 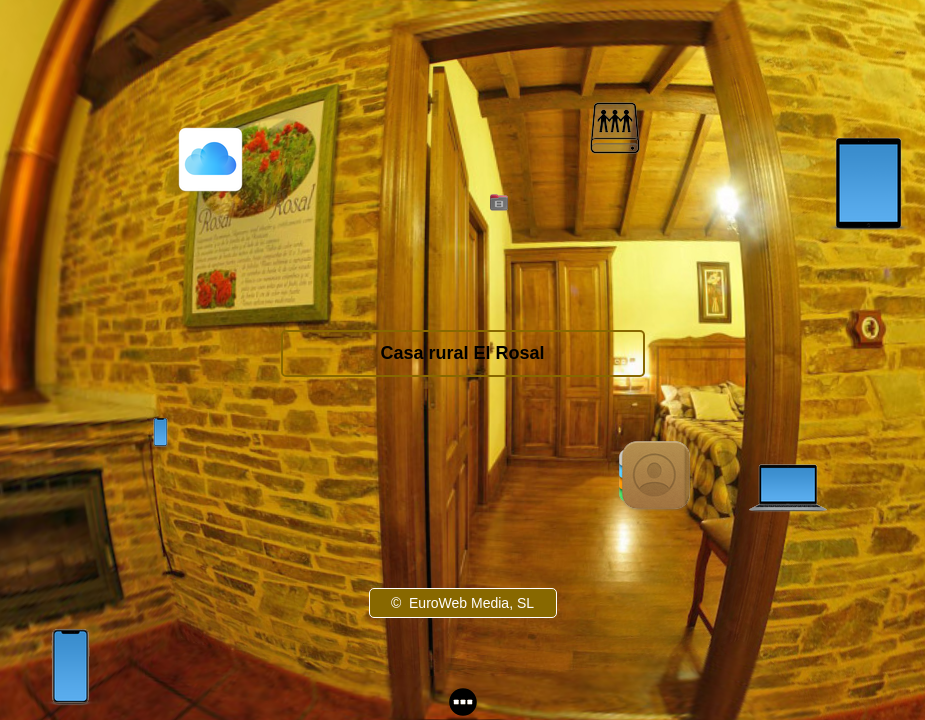 I want to click on access a shared network drive, so click(x=615, y=128).